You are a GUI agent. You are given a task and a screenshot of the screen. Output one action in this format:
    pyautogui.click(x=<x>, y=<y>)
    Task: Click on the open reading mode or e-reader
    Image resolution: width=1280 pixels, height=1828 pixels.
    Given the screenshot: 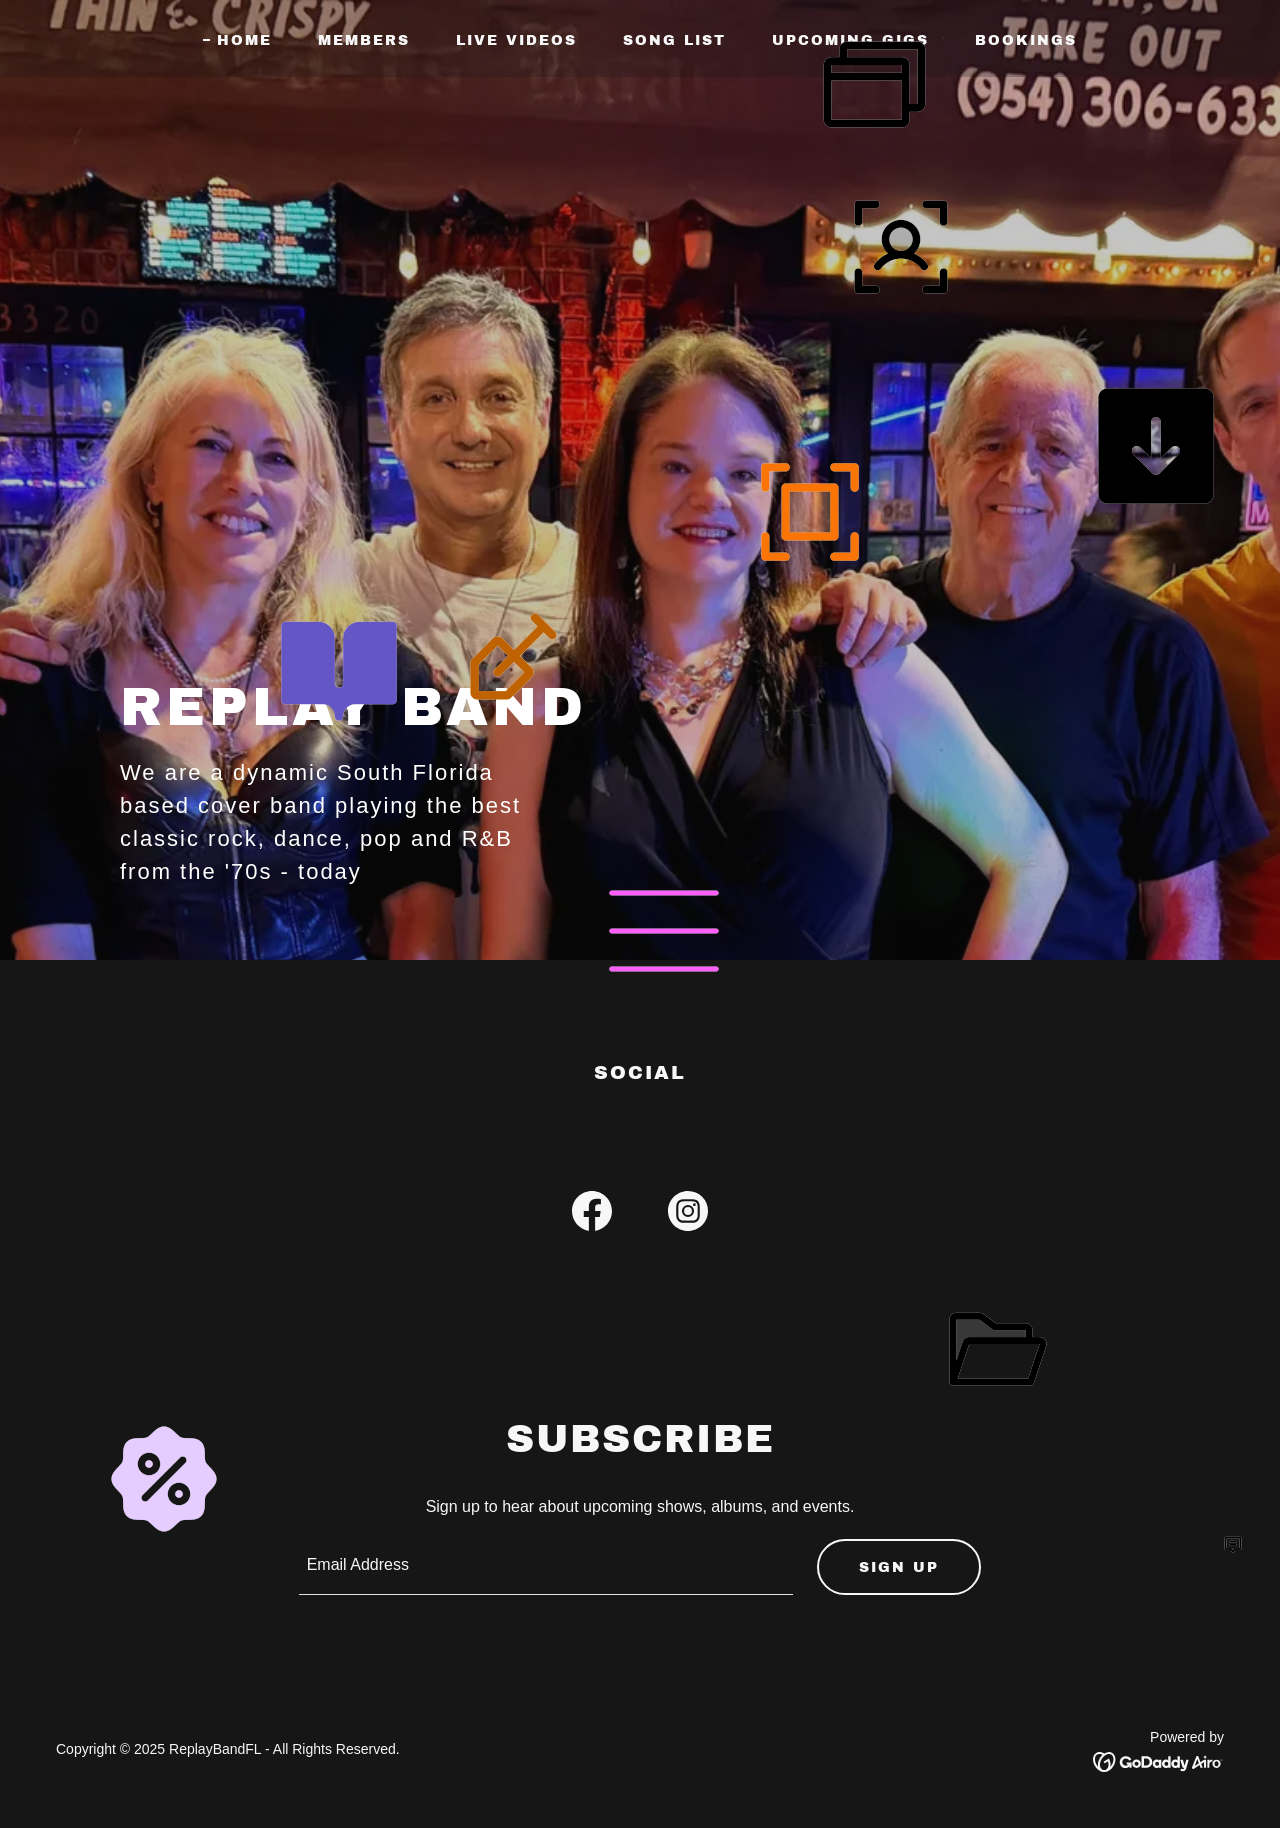 What is the action you would take?
    pyautogui.click(x=339, y=663)
    